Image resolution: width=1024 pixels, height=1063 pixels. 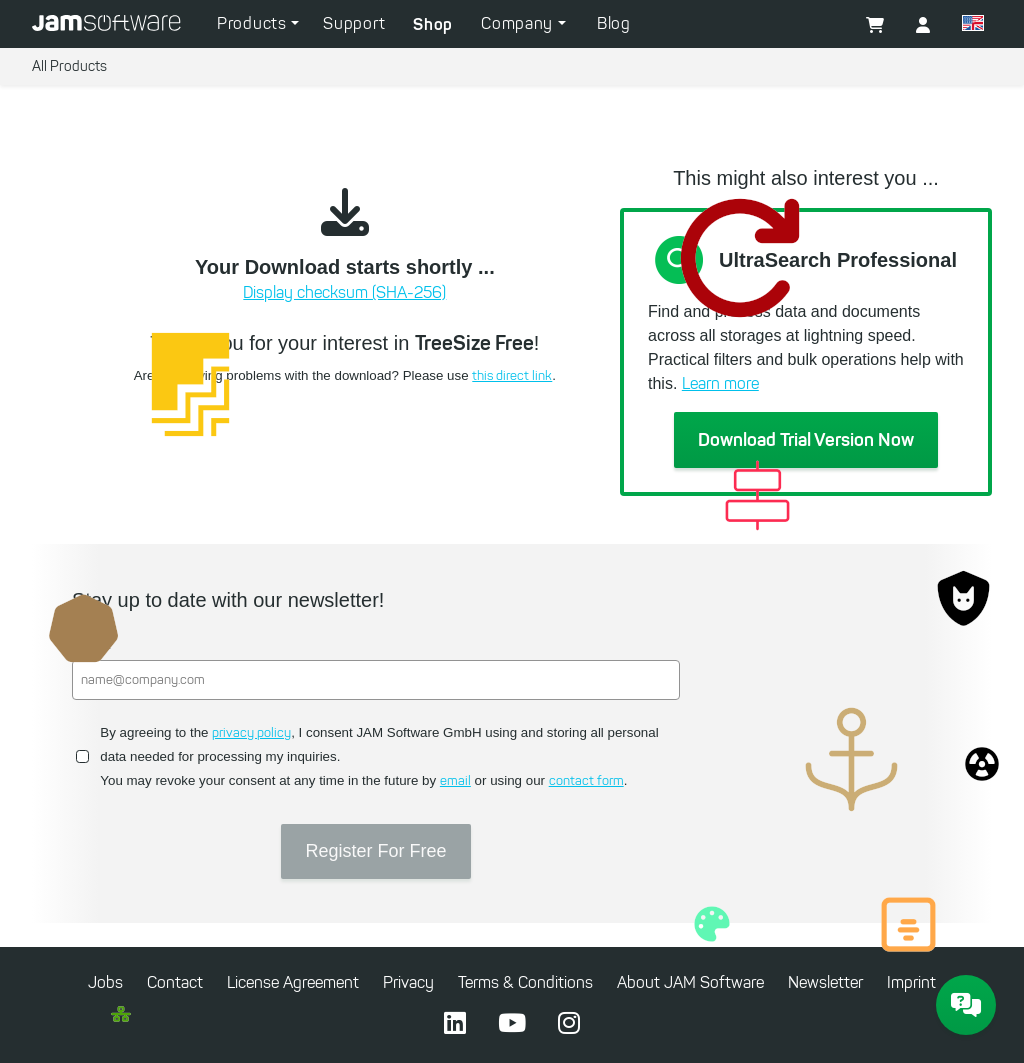 What do you see at coordinates (712, 924) in the screenshot?
I see `access color and theme settings` at bounding box center [712, 924].